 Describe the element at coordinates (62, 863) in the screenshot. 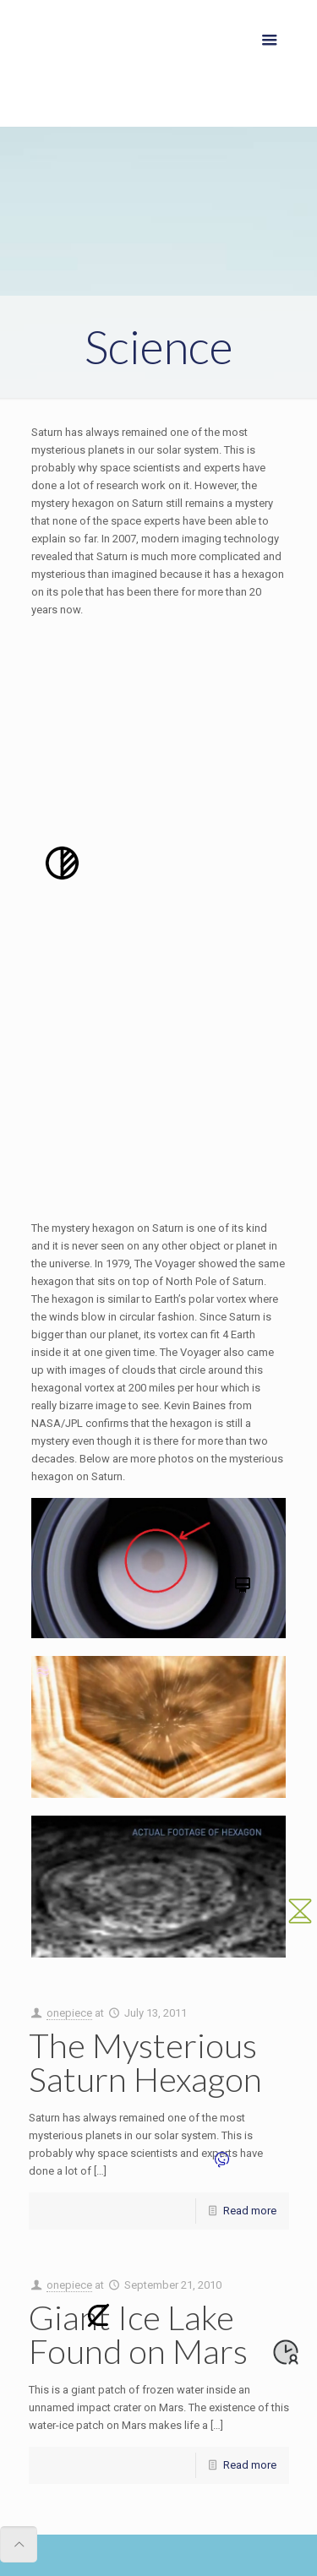

I see `adjust display contrast settings` at that location.